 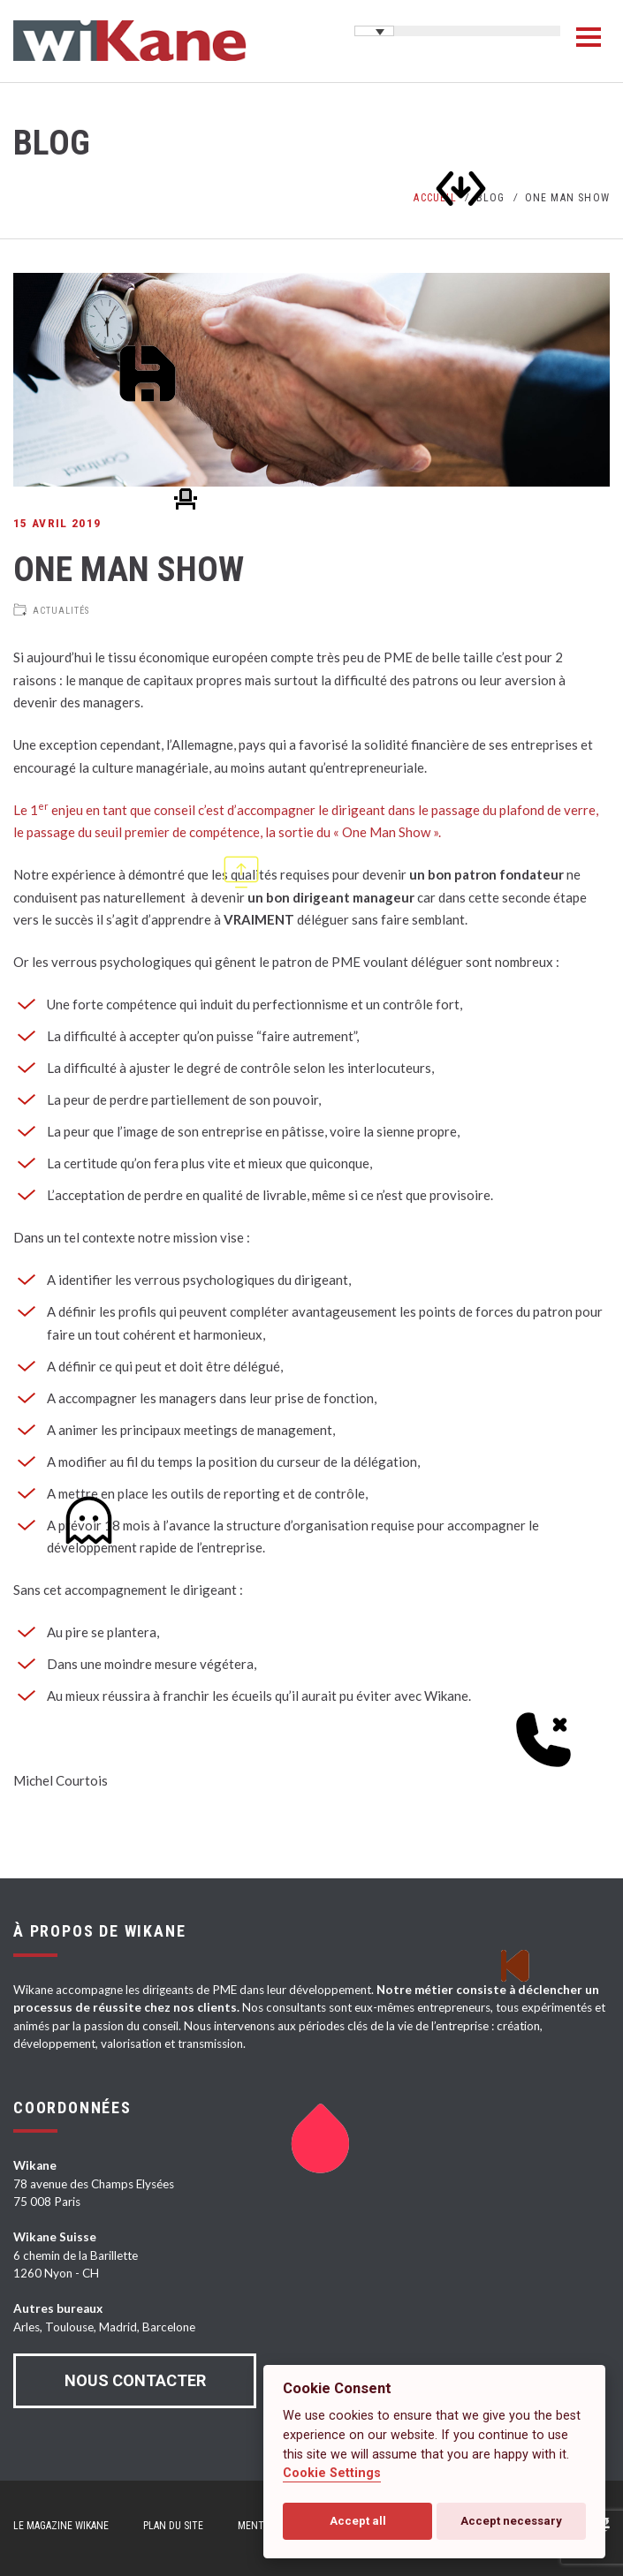 What do you see at coordinates (148, 374) in the screenshot?
I see `save current file or document` at bounding box center [148, 374].